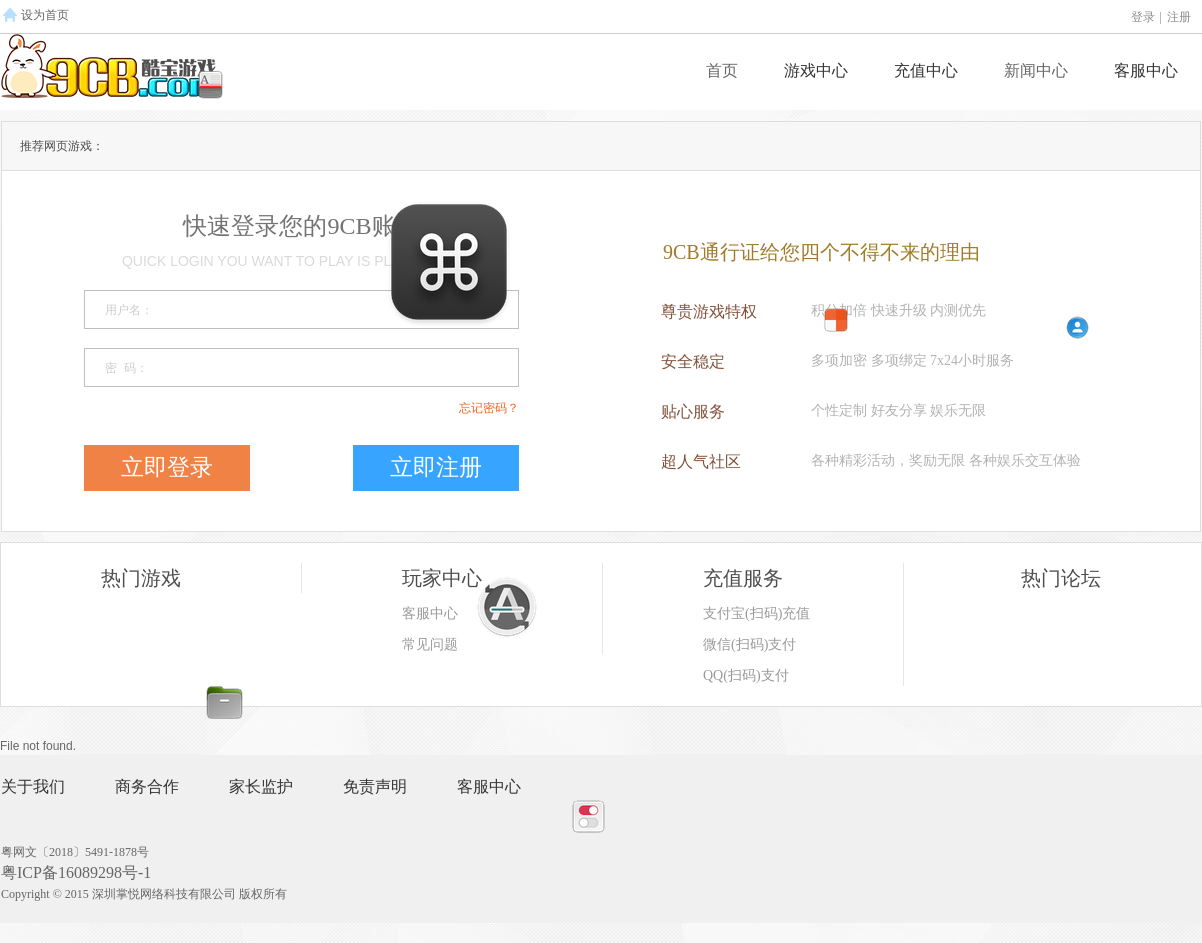  Describe the element at coordinates (449, 262) in the screenshot. I see `open keyboard settings and preferences` at that location.